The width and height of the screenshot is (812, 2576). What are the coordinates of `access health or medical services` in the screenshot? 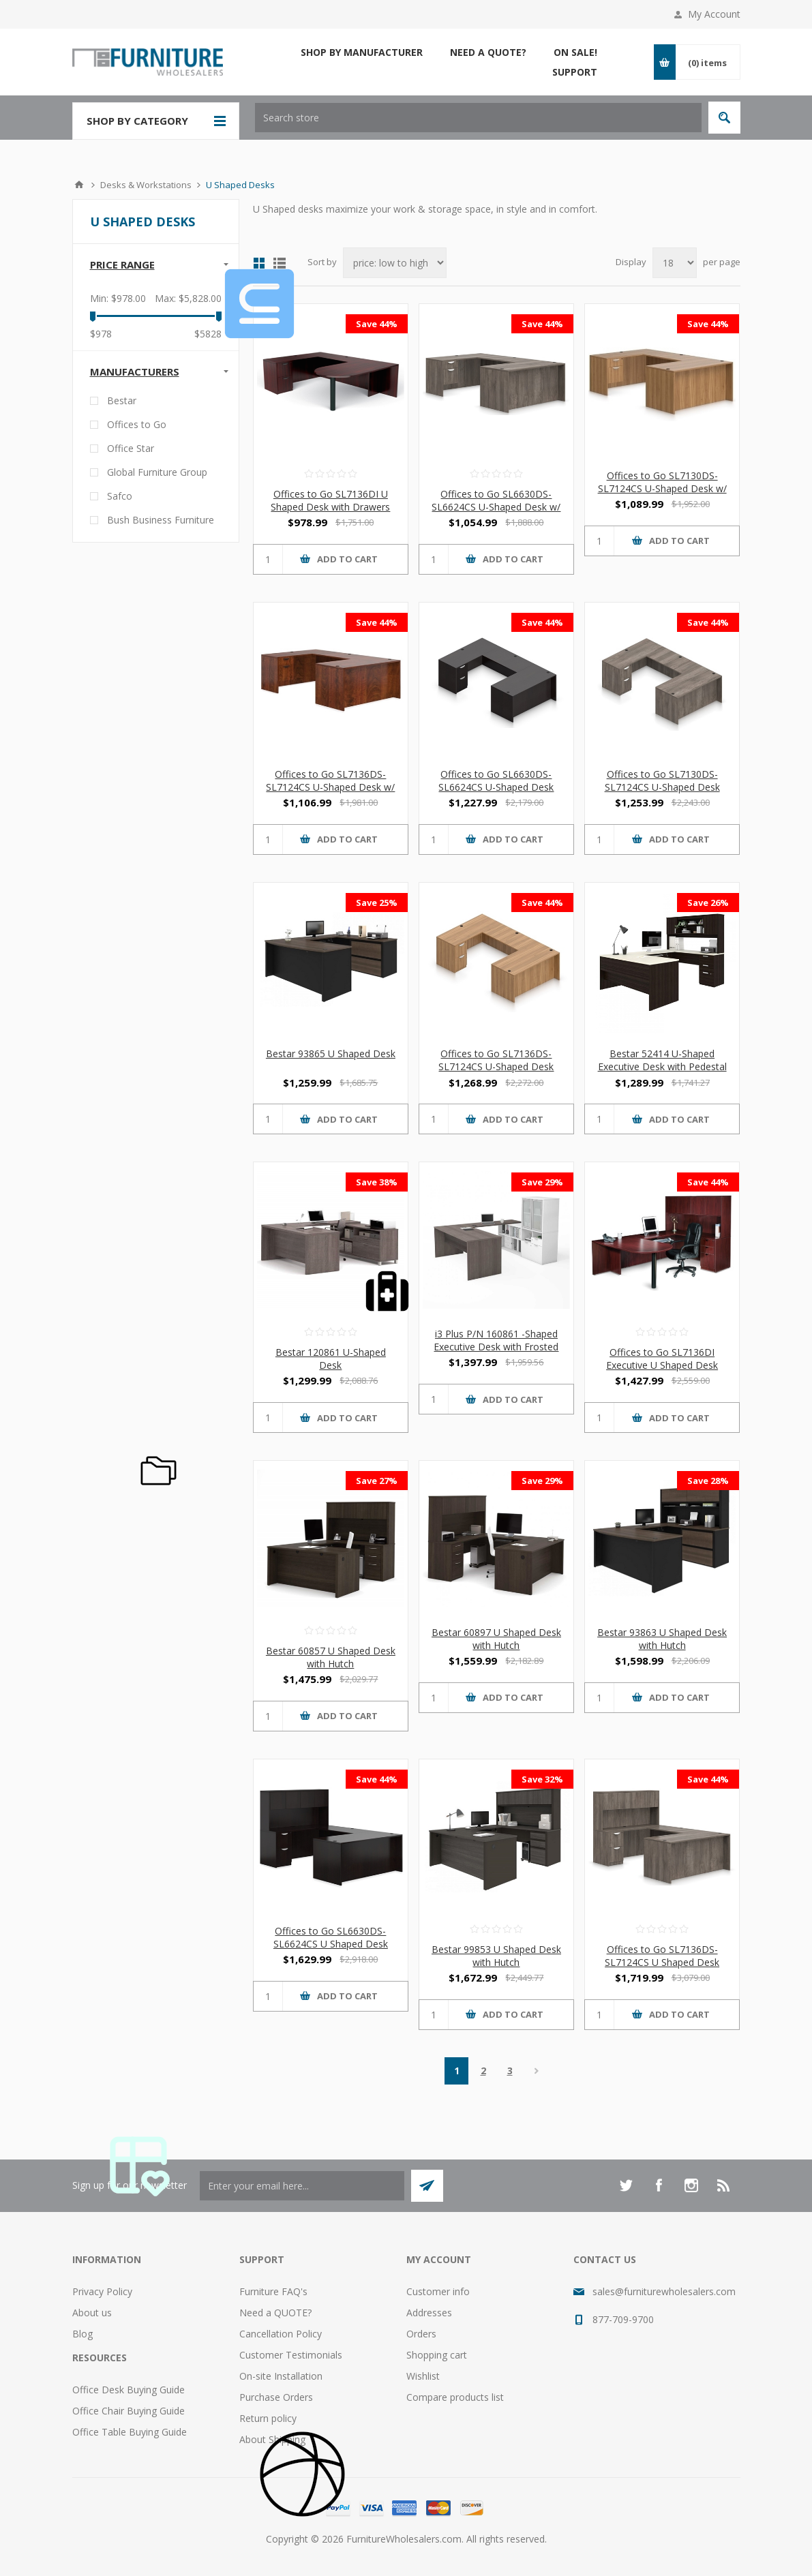 It's located at (387, 1292).